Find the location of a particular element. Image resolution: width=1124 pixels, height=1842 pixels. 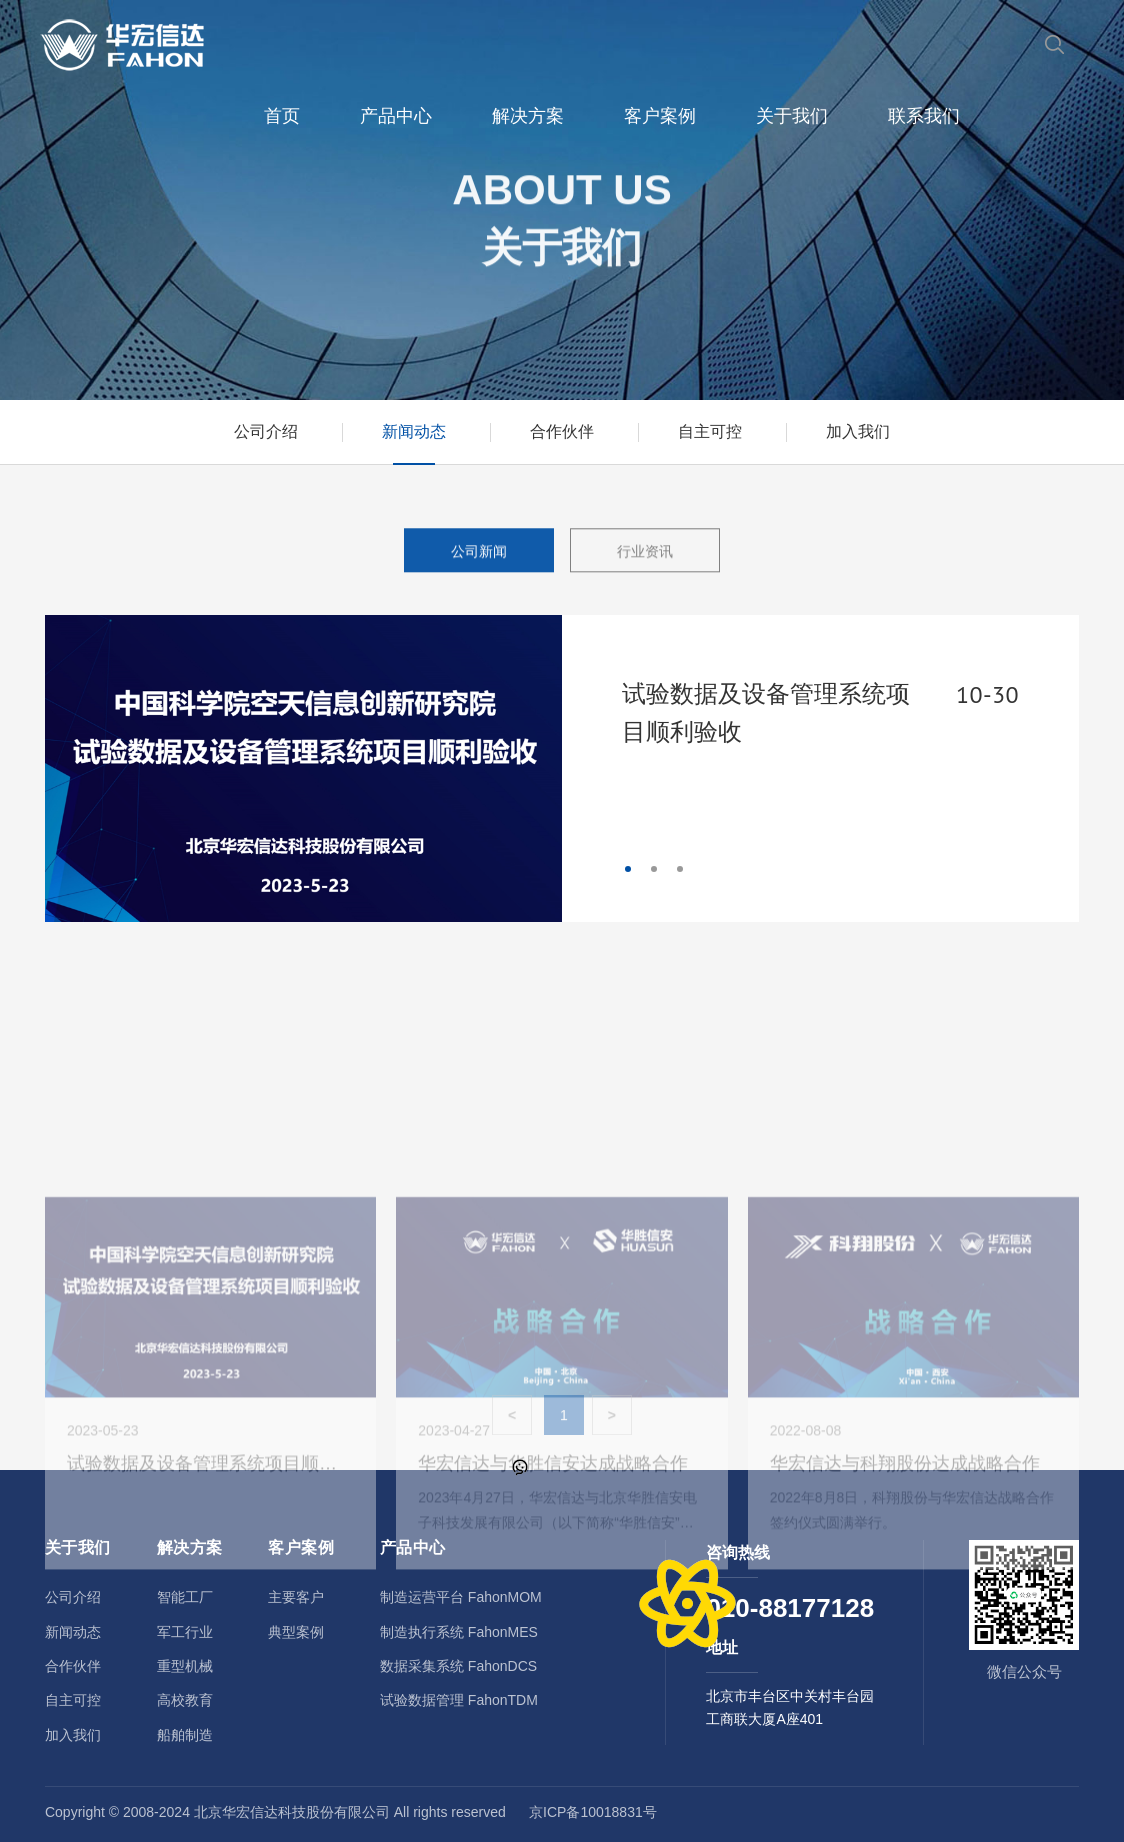

indicates overwhelmed or stressed state is located at coordinates (520, 1467).